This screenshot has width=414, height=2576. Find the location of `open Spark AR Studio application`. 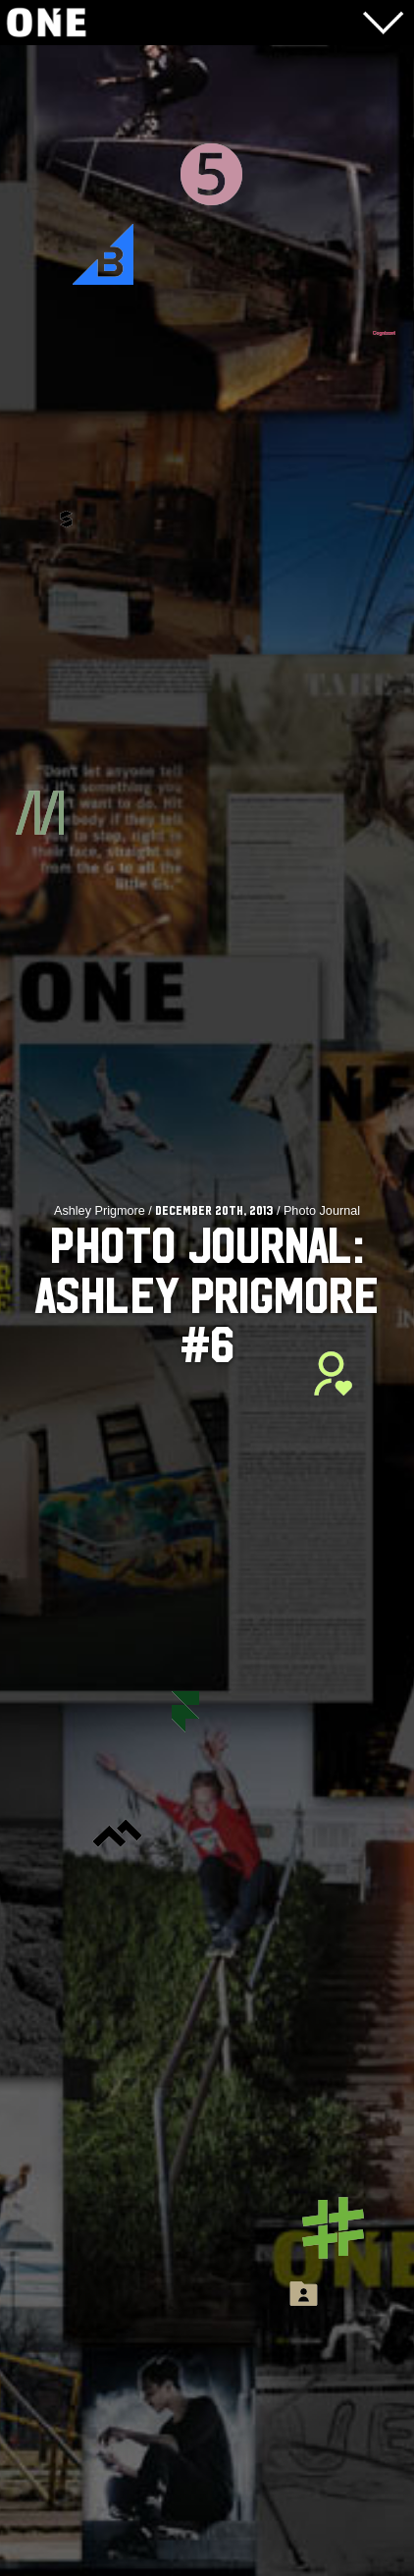

open Spark AR Studio application is located at coordinates (66, 519).